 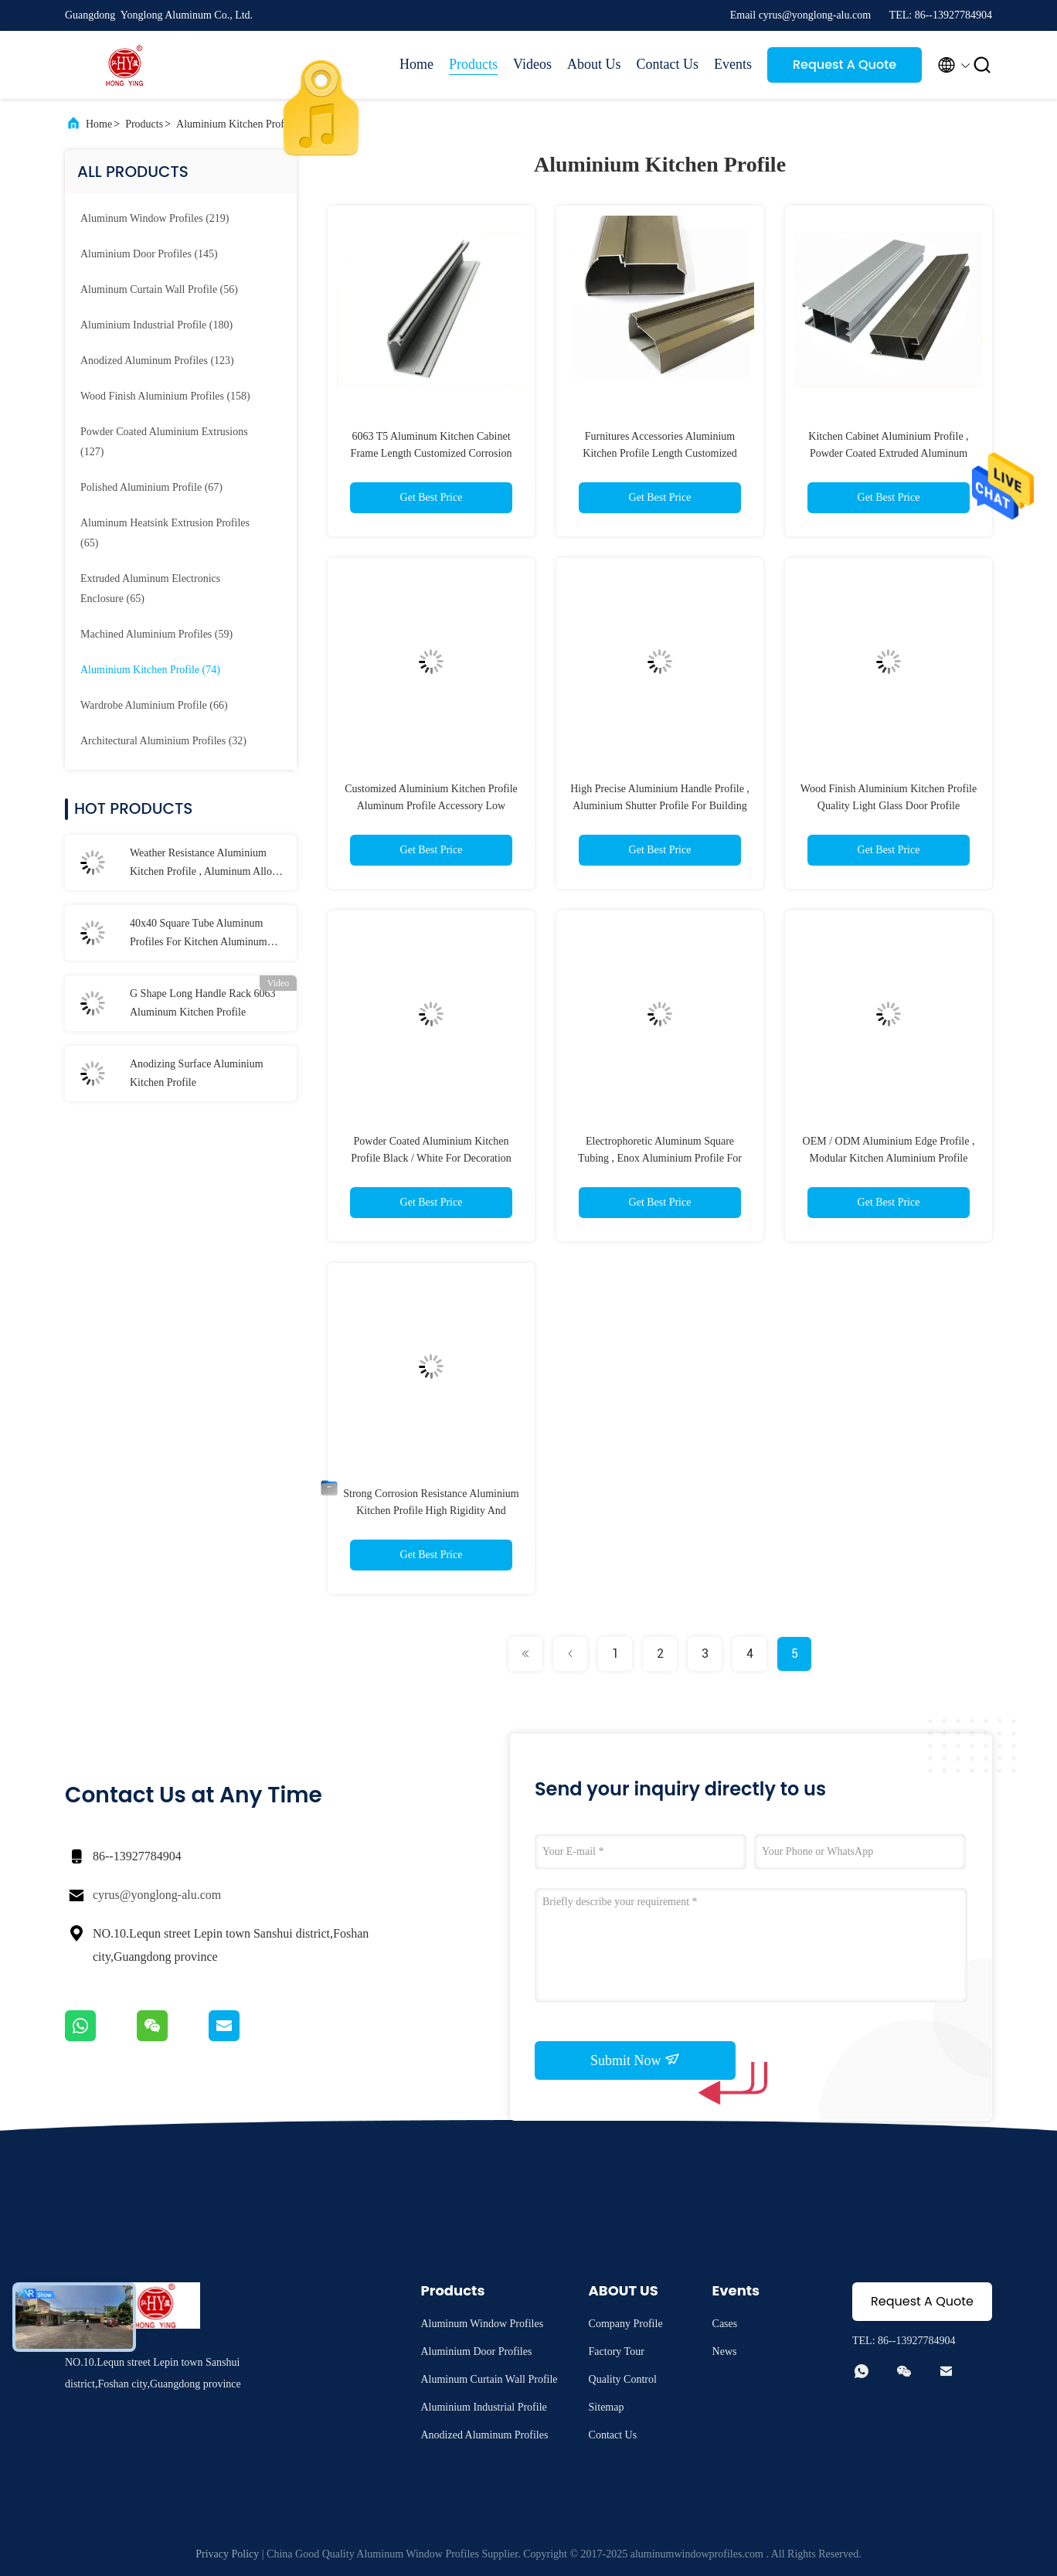 What do you see at coordinates (732, 2083) in the screenshot?
I see `reply to all recipients of an email` at bounding box center [732, 2083].